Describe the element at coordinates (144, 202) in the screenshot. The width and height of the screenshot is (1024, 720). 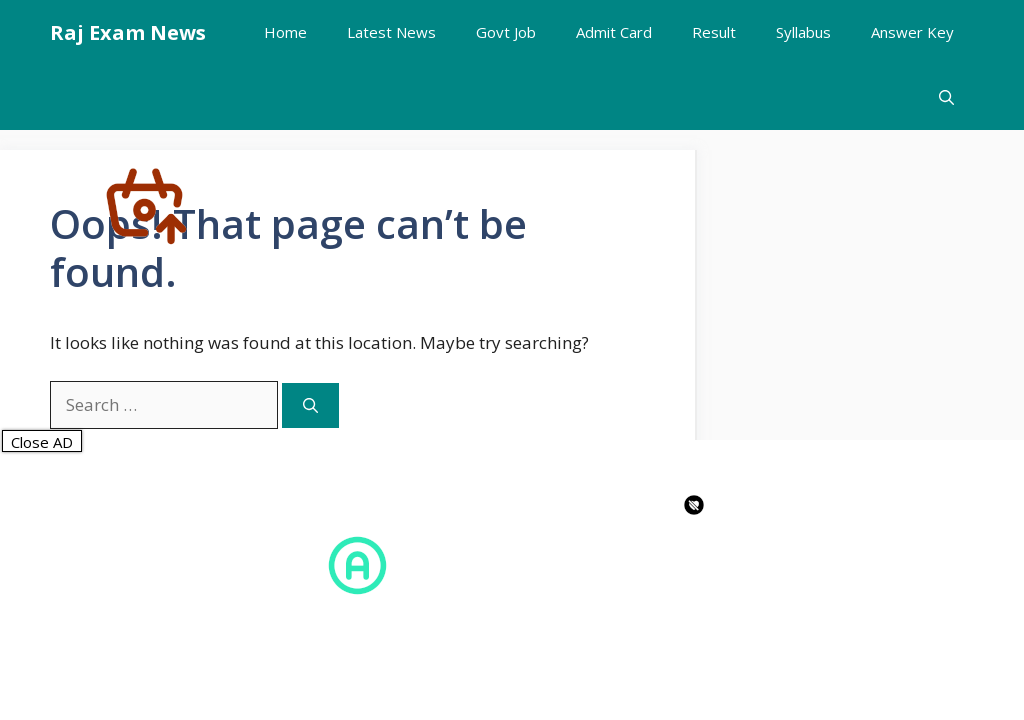
I see `upload items from your basket` at that location.